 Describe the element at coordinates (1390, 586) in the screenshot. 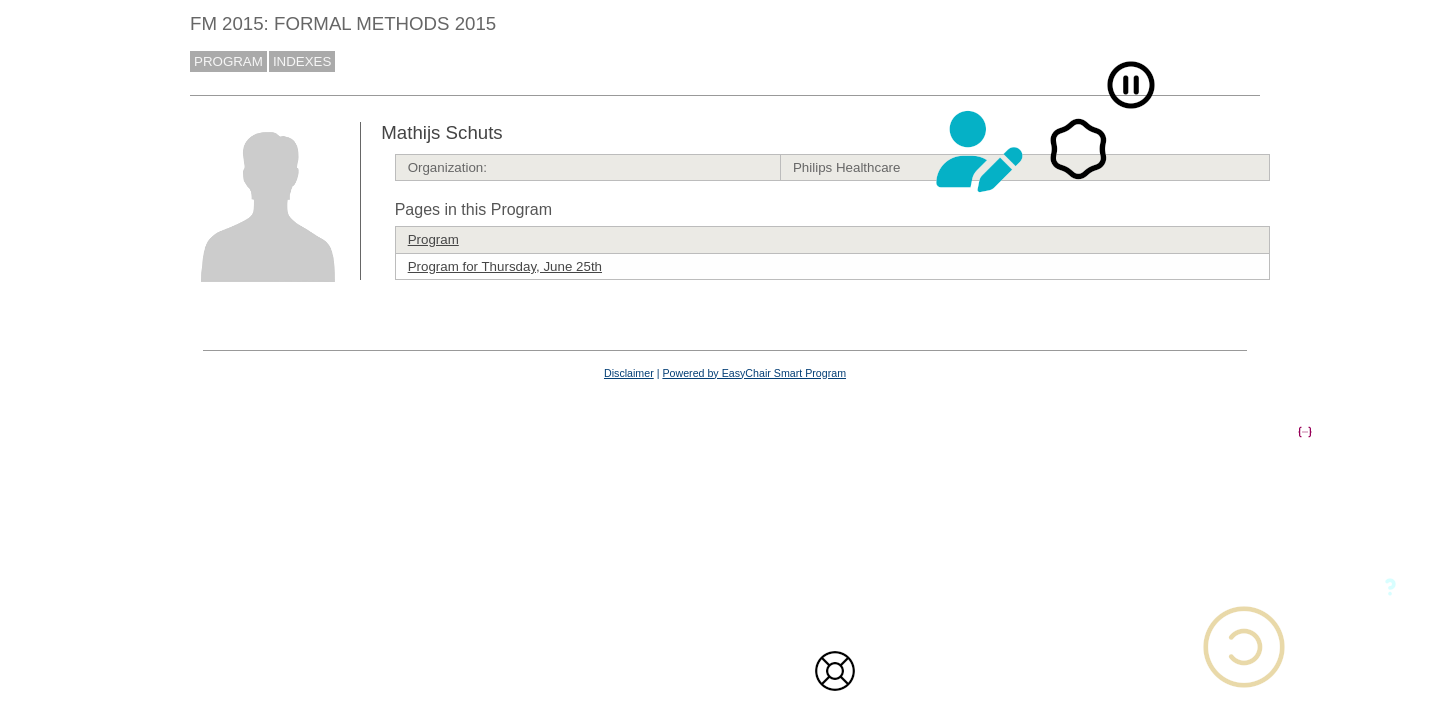

I see `access help or support information` at that location.